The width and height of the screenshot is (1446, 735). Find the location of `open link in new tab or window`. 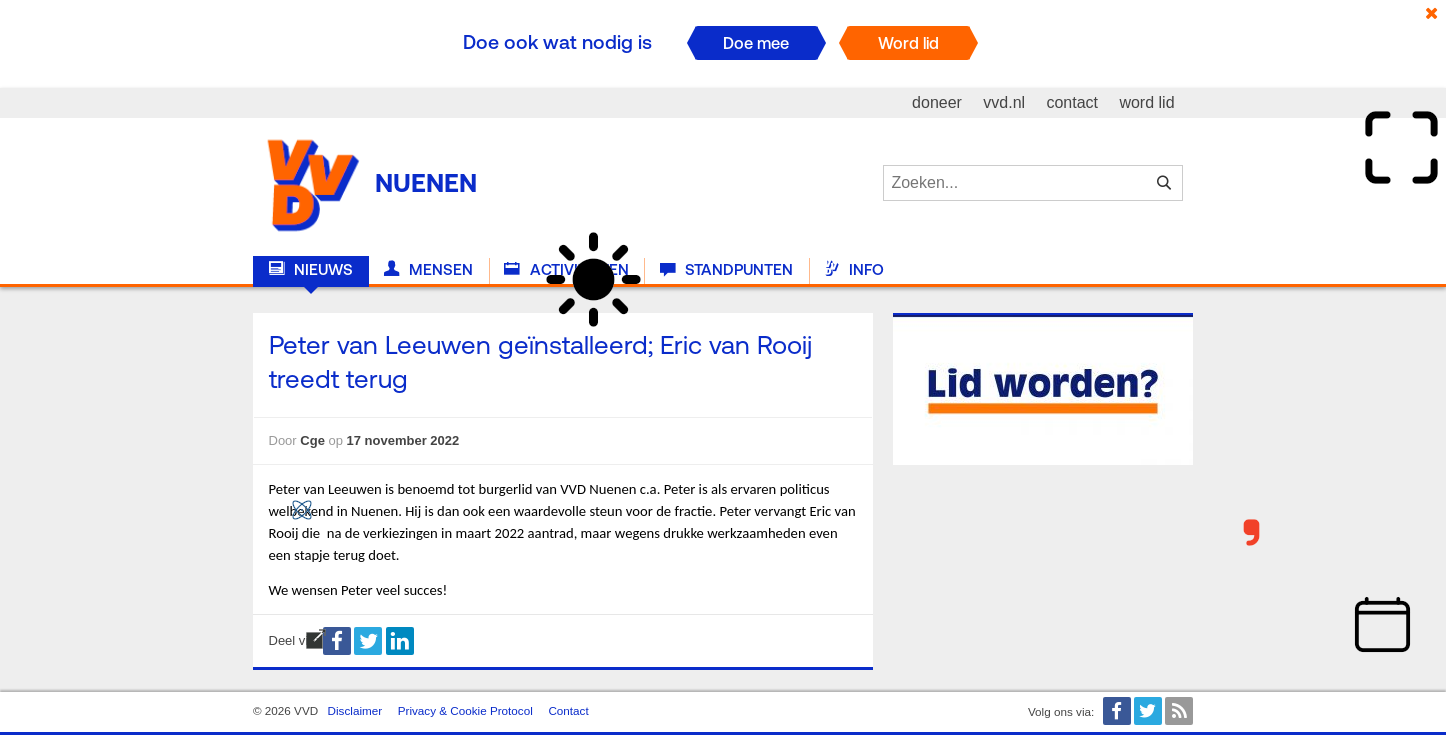

open link in new tab or window is located at coordinates (316, 639).